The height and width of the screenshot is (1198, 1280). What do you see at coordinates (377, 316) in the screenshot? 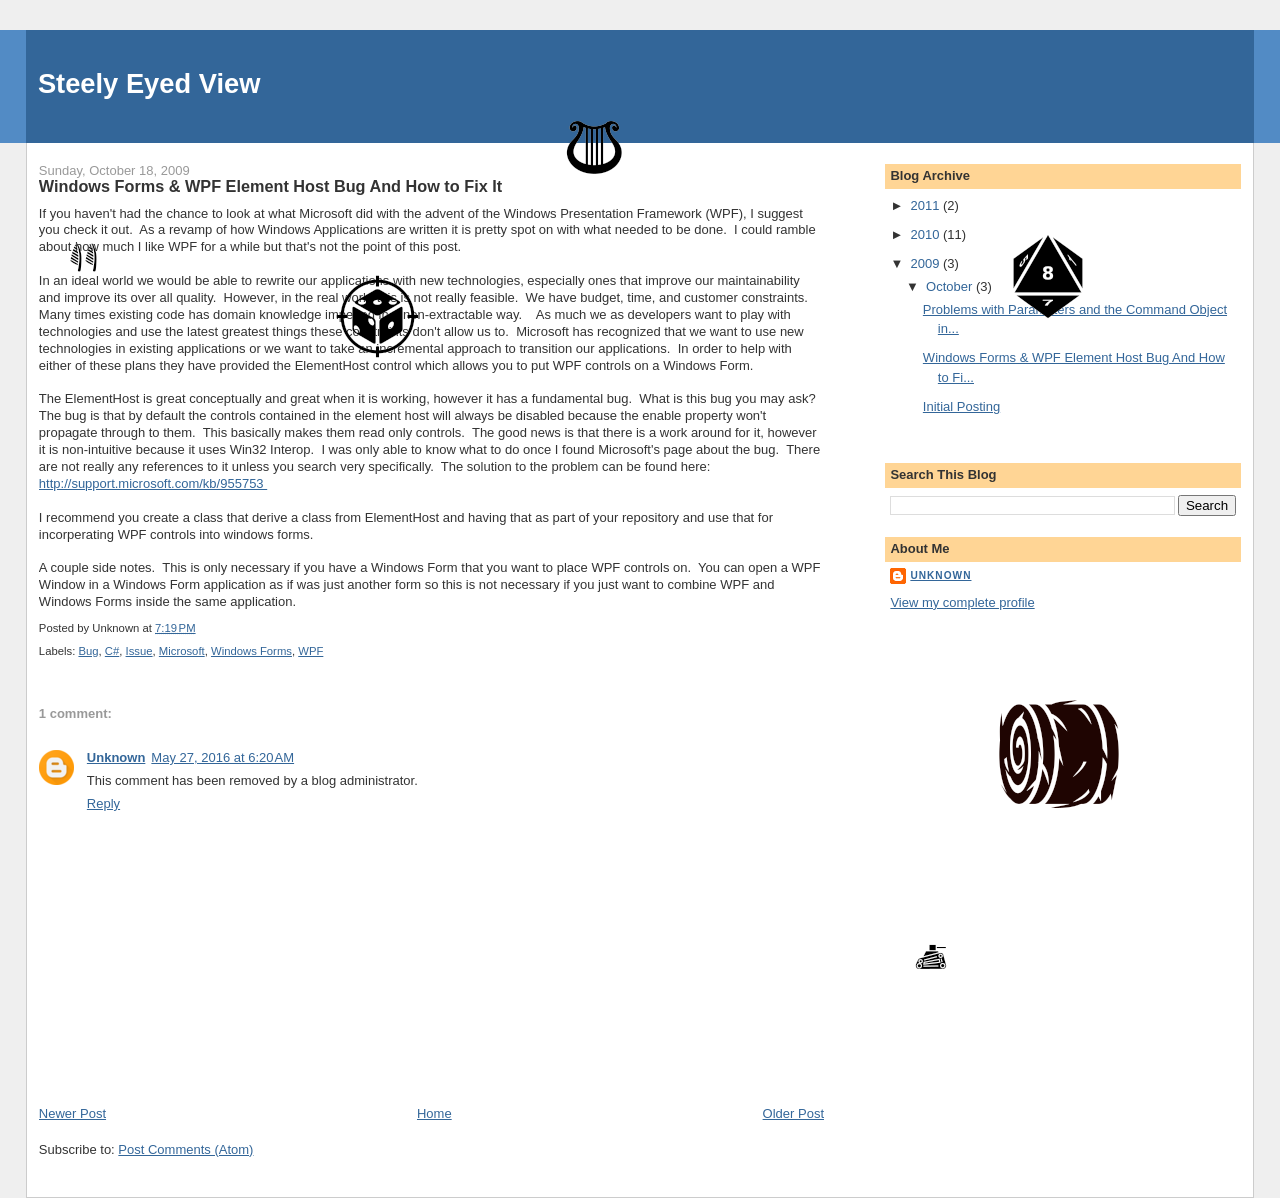
I see `target a random selection or dice roll` at bounding box center [377, 316].